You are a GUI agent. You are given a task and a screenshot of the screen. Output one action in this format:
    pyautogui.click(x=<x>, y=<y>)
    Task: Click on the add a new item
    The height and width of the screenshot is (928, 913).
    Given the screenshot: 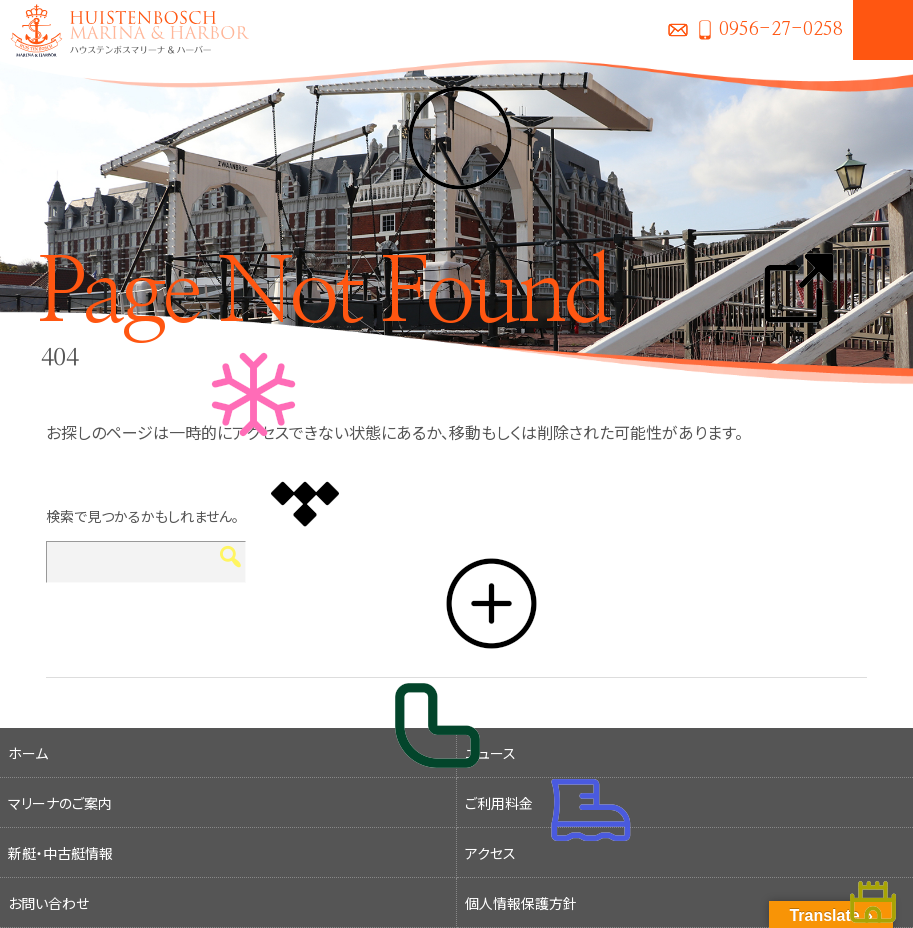 What is the action you would take?
    pyautogui.click(x=491, y=603)
    